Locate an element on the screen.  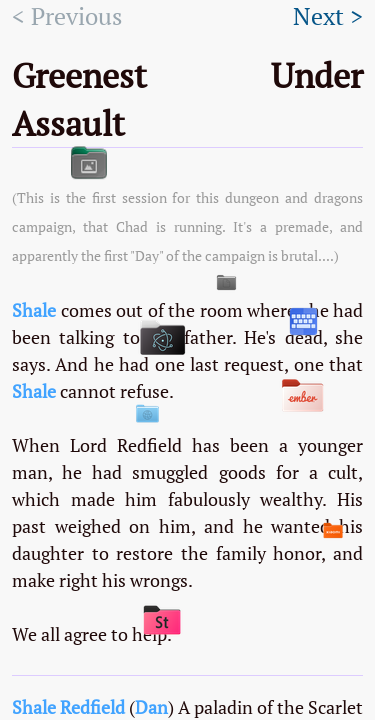
open pictures folder is located at coordinates (89, 162).